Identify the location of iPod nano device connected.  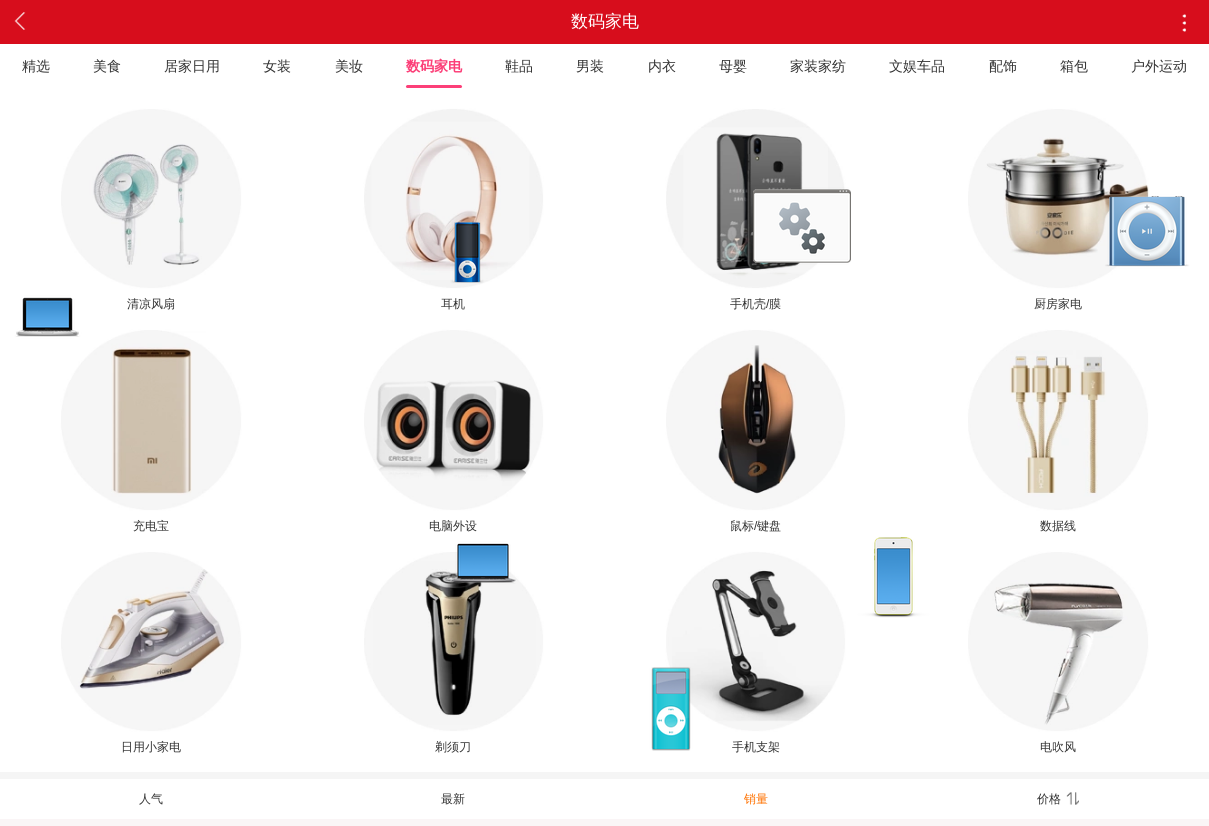
(467, 253).